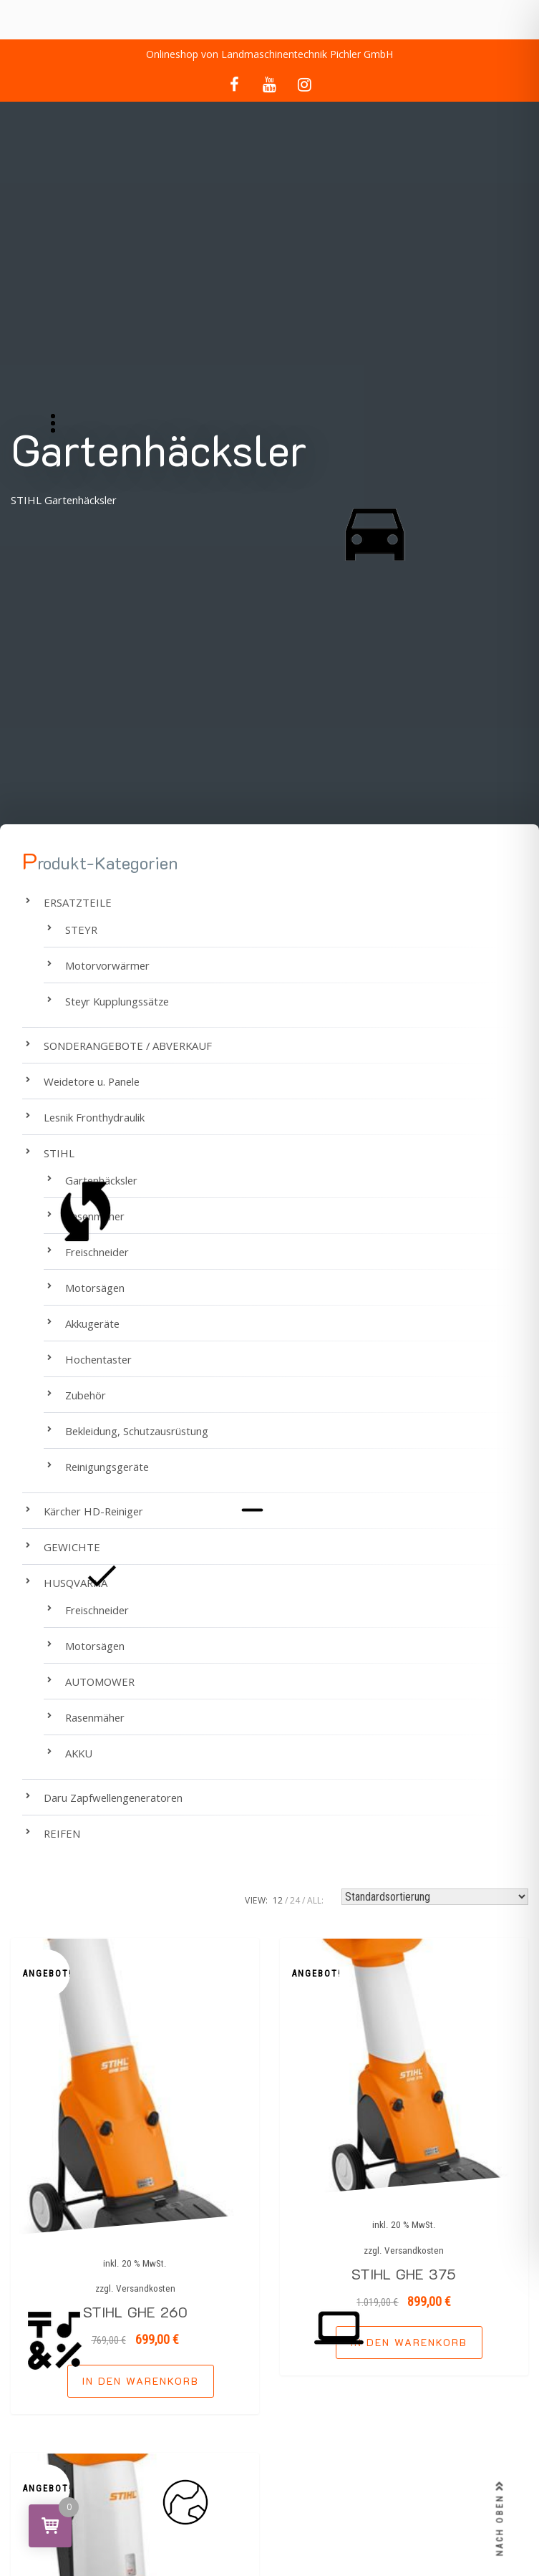 This screenshot has height=2576, width=539. What do you see at coordinates (252, 1510) in the screenshot?
I see `remove an item from a list` at bounding box center [252, 1510].